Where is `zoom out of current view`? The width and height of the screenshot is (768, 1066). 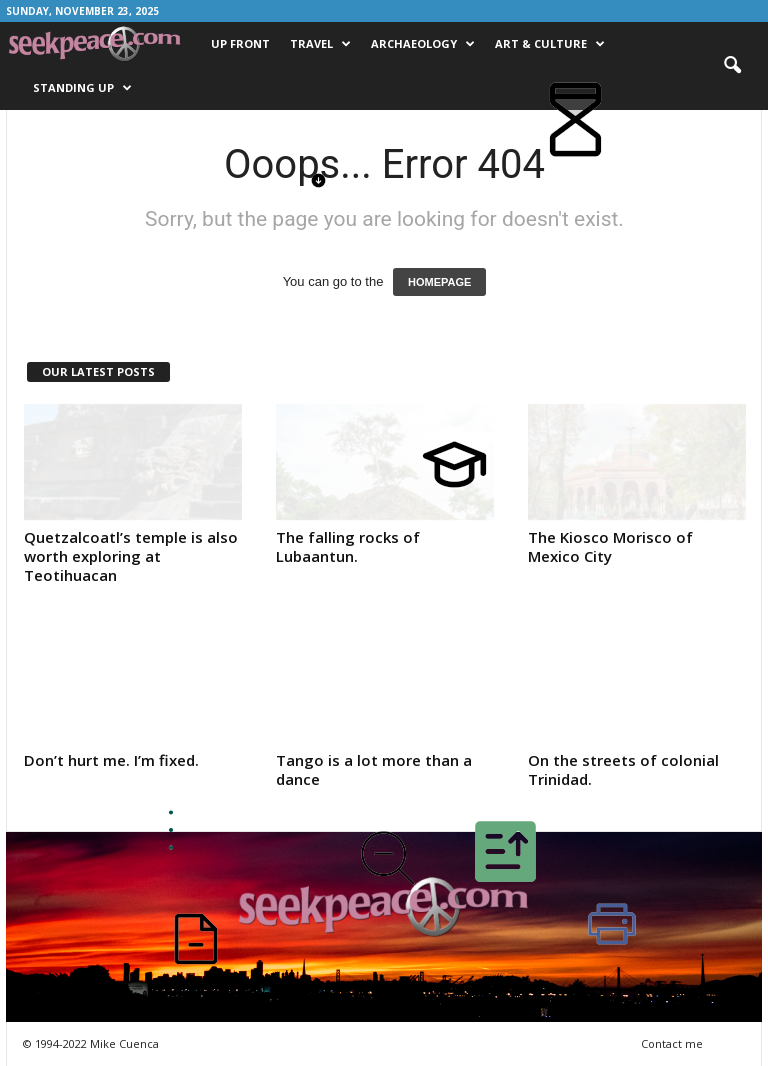
zoom out of current view is located at coordinates (388, 858).